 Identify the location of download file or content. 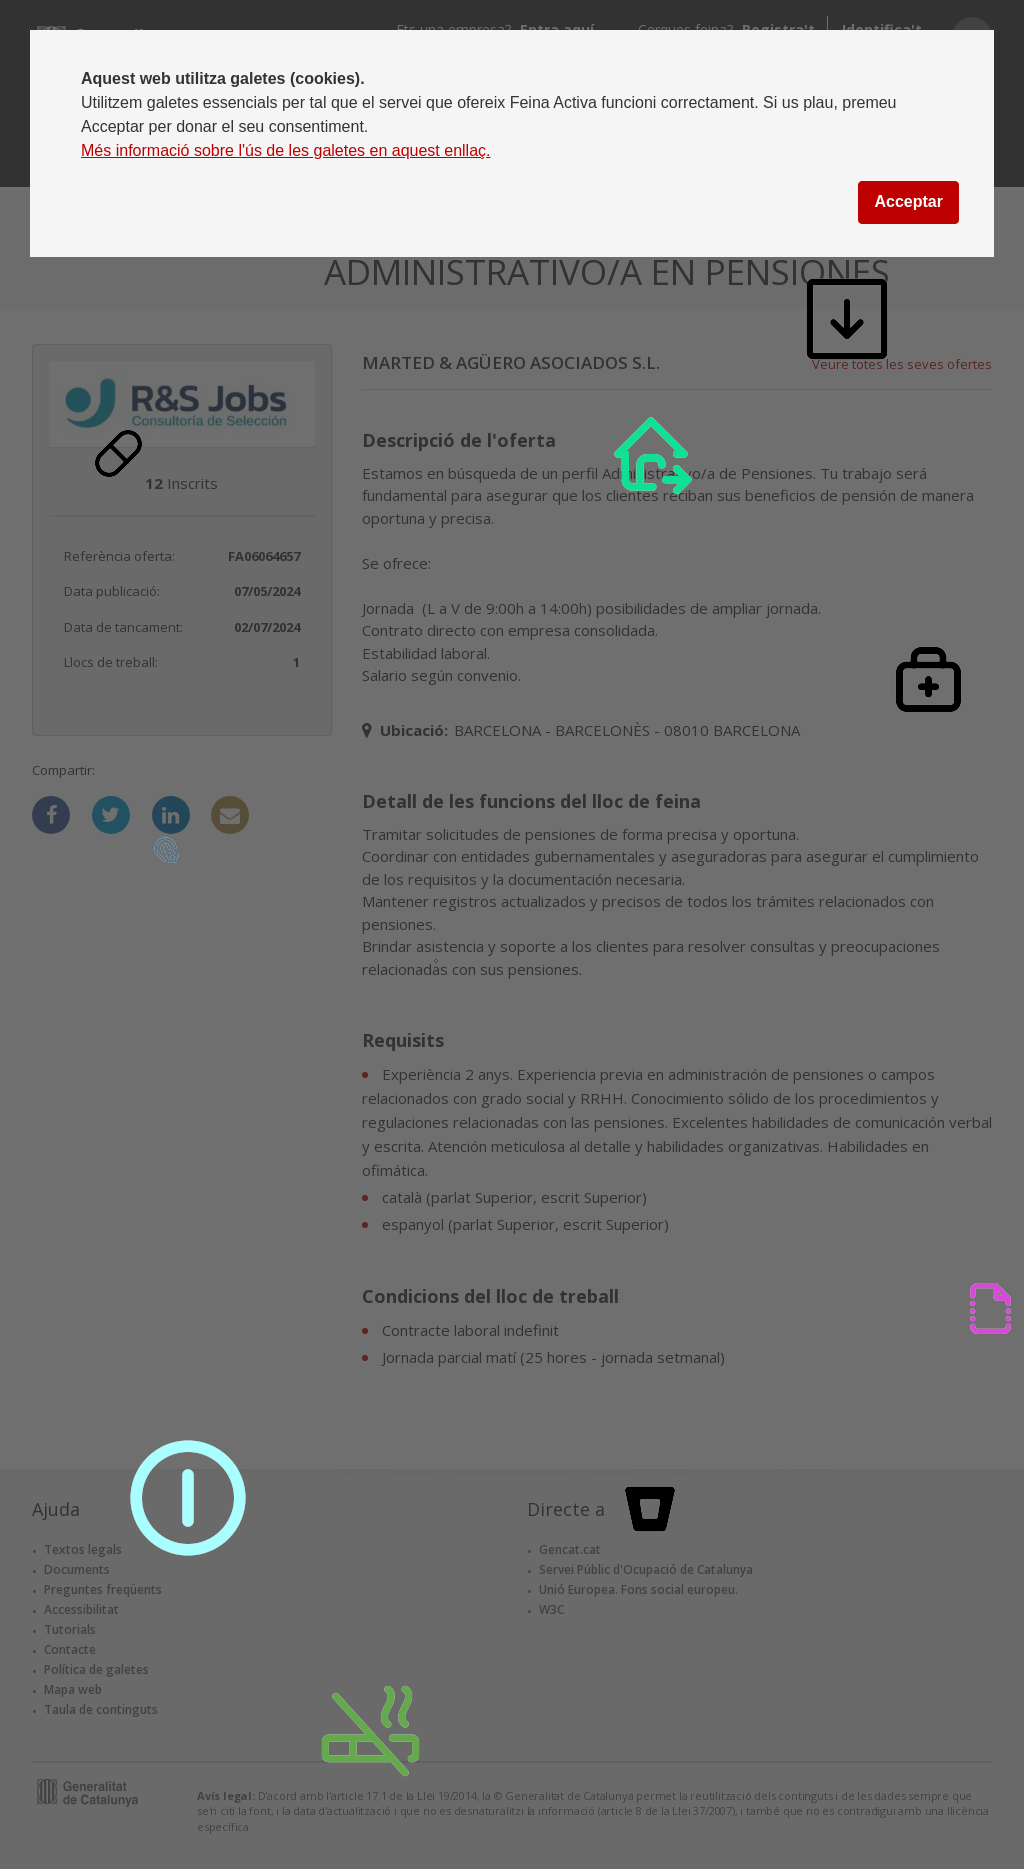
(847, 319).